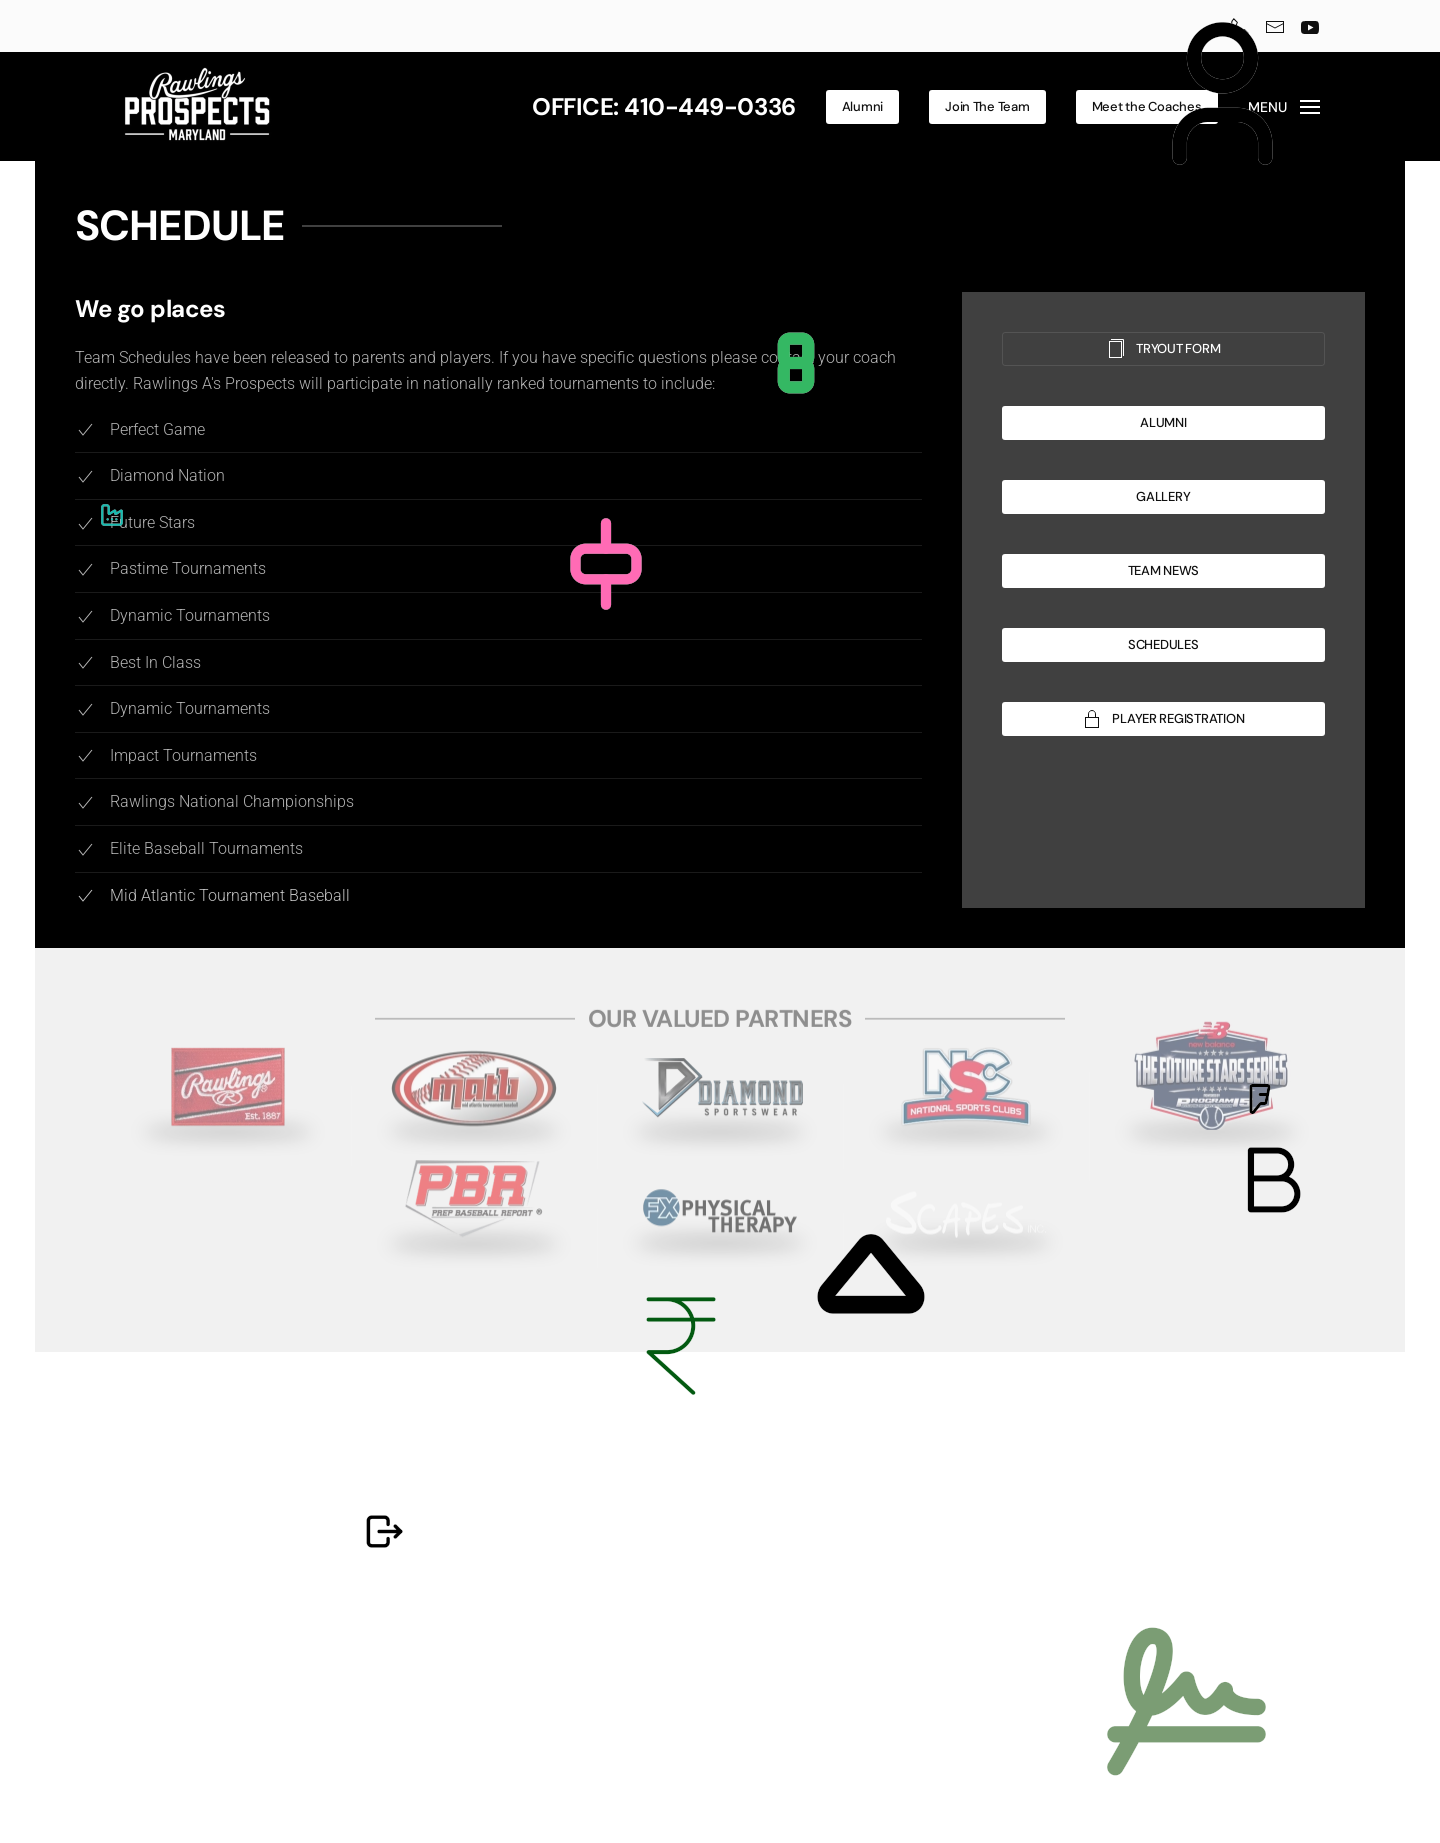  What do you see at coordinates (606, 564) in the screenshot?
I see `align selected elements to center` at bounding box center [606, 564].